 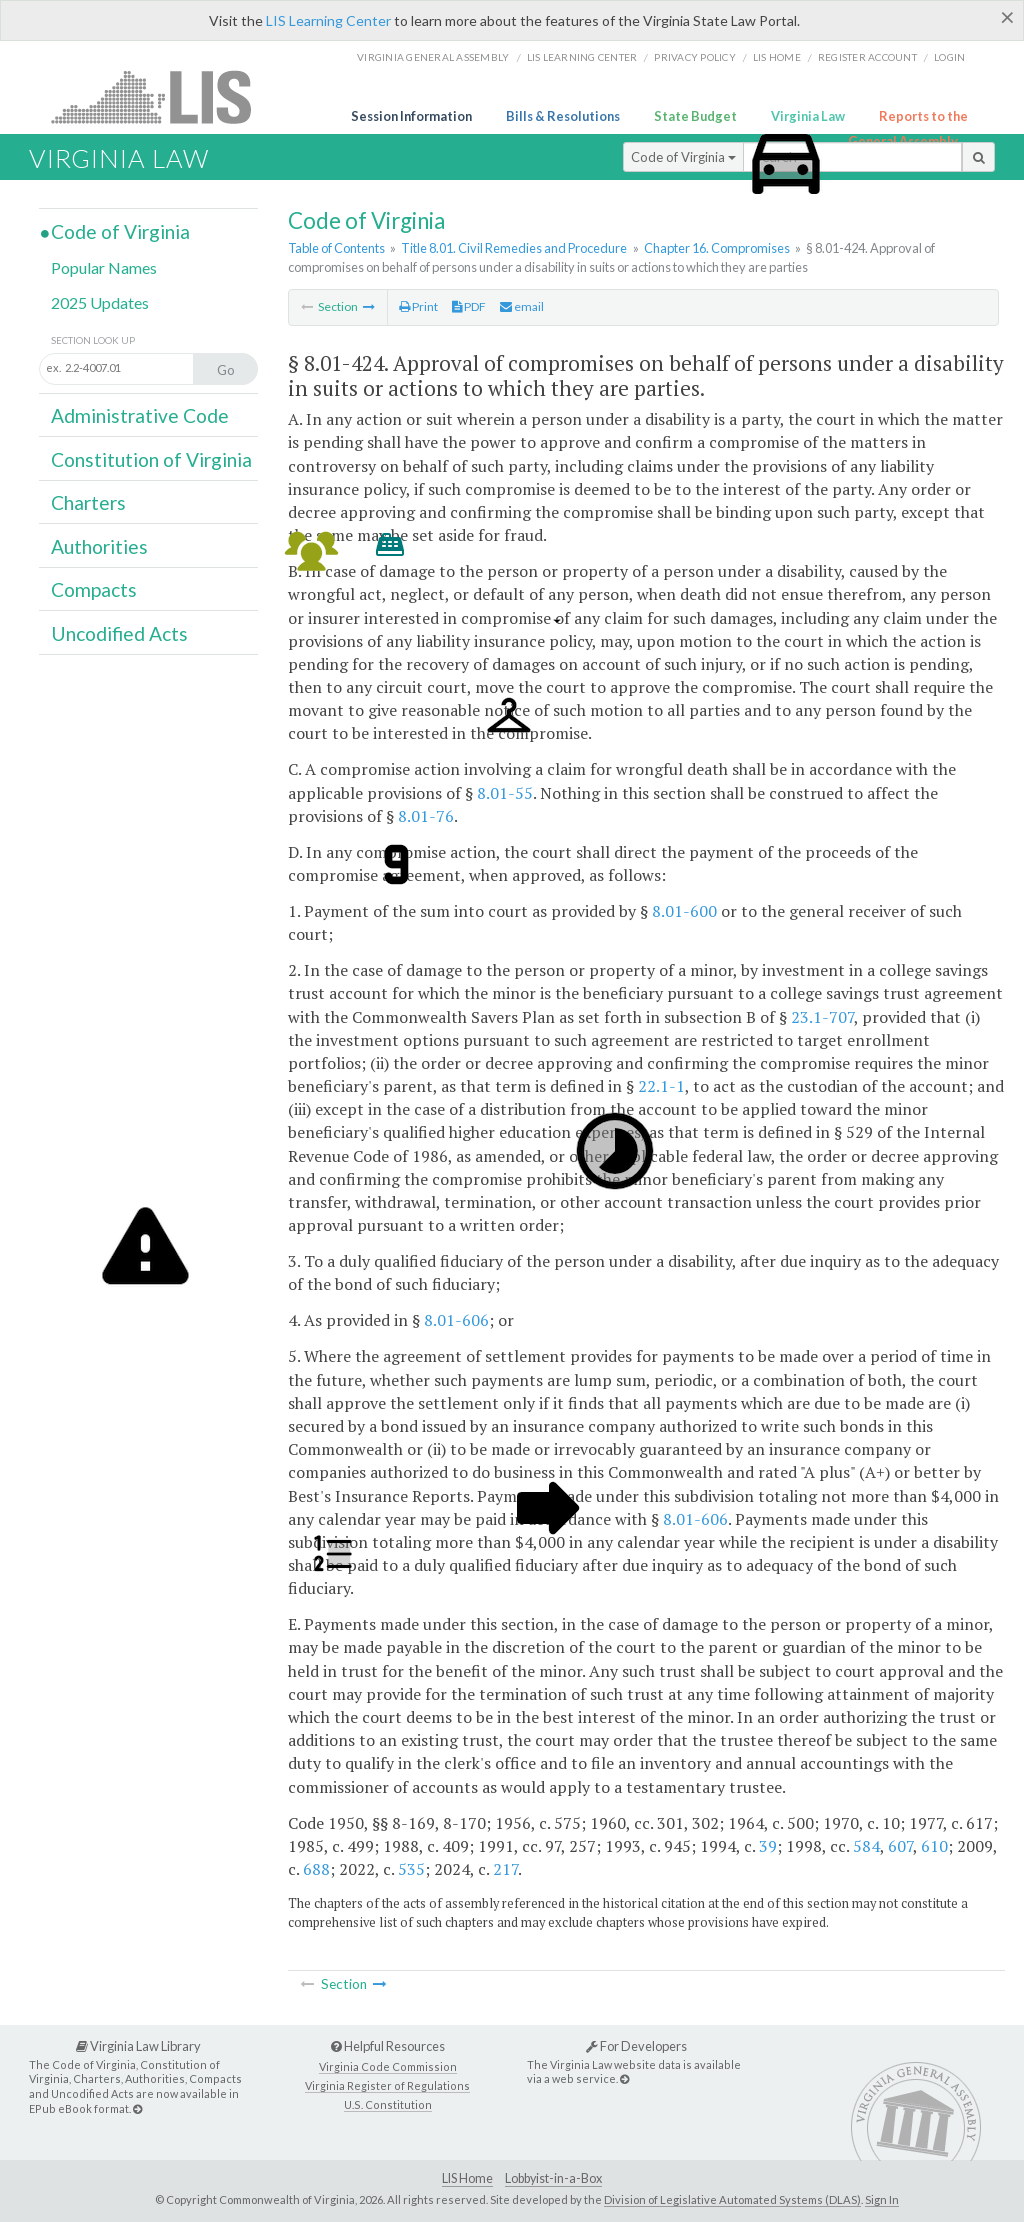 I want to click on indicates a warning or caution state, so click(x=145, y=1243).